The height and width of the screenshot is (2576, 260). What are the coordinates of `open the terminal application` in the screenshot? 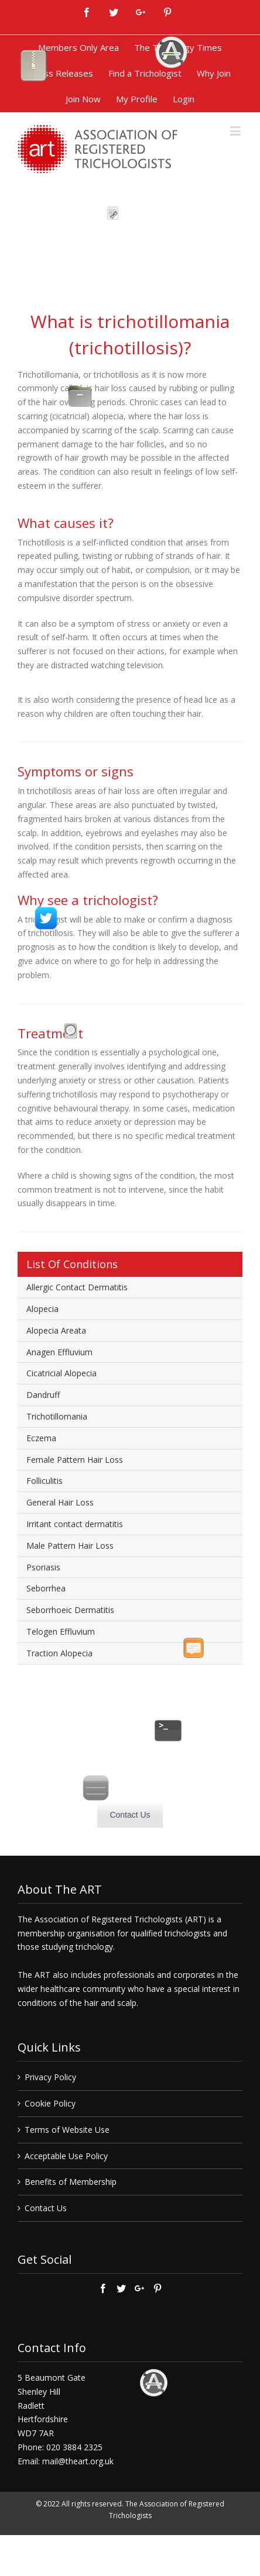 It's located at (168, 1731).